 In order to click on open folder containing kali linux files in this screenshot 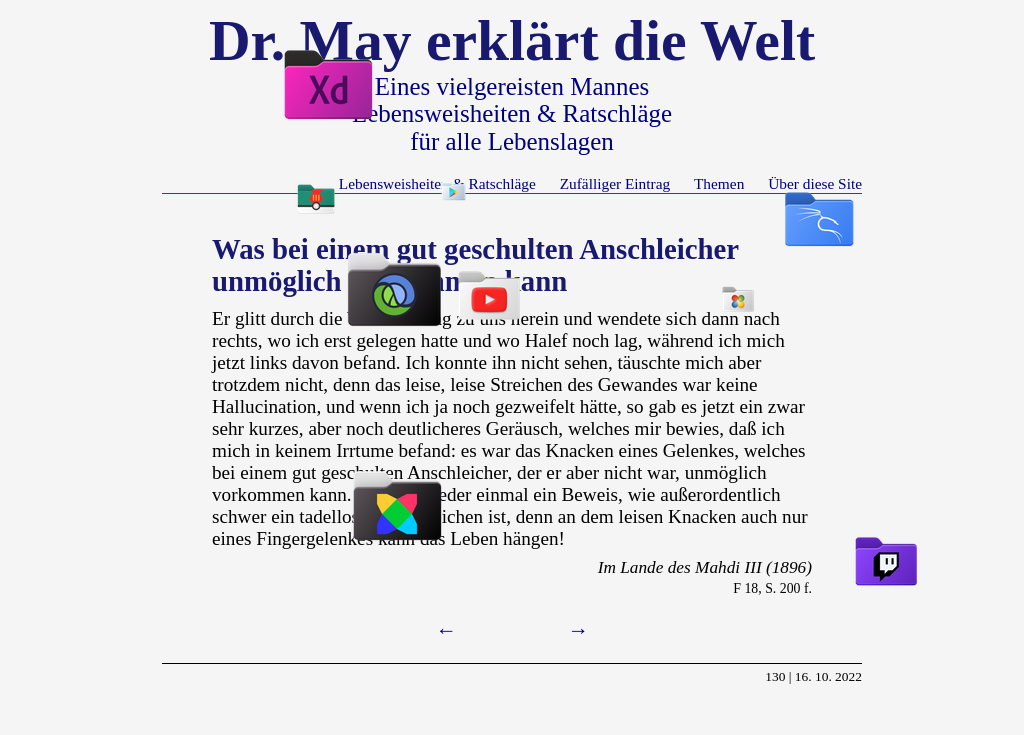, I will do `click(819, 221)`.